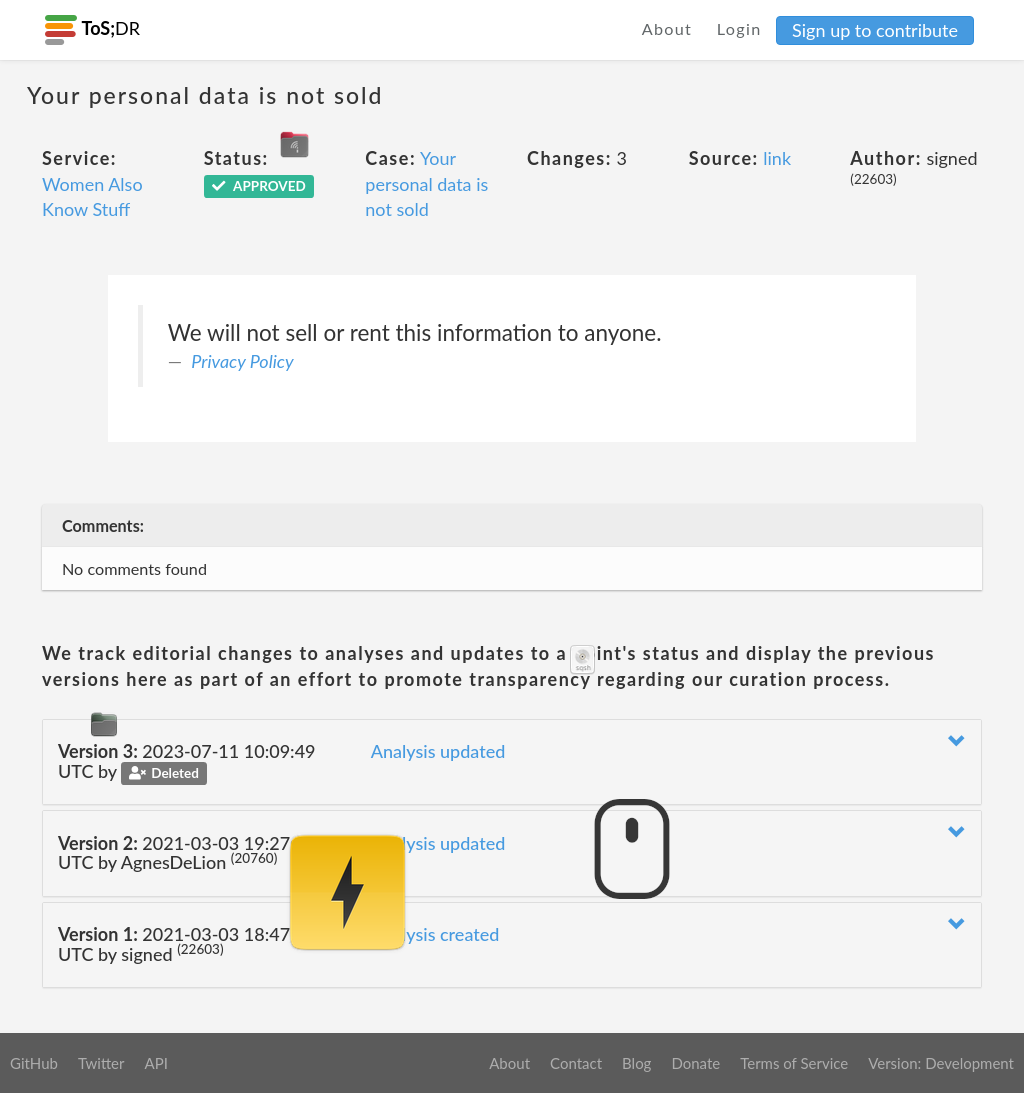  I want to click on access mouse settings, so click(632, 849).